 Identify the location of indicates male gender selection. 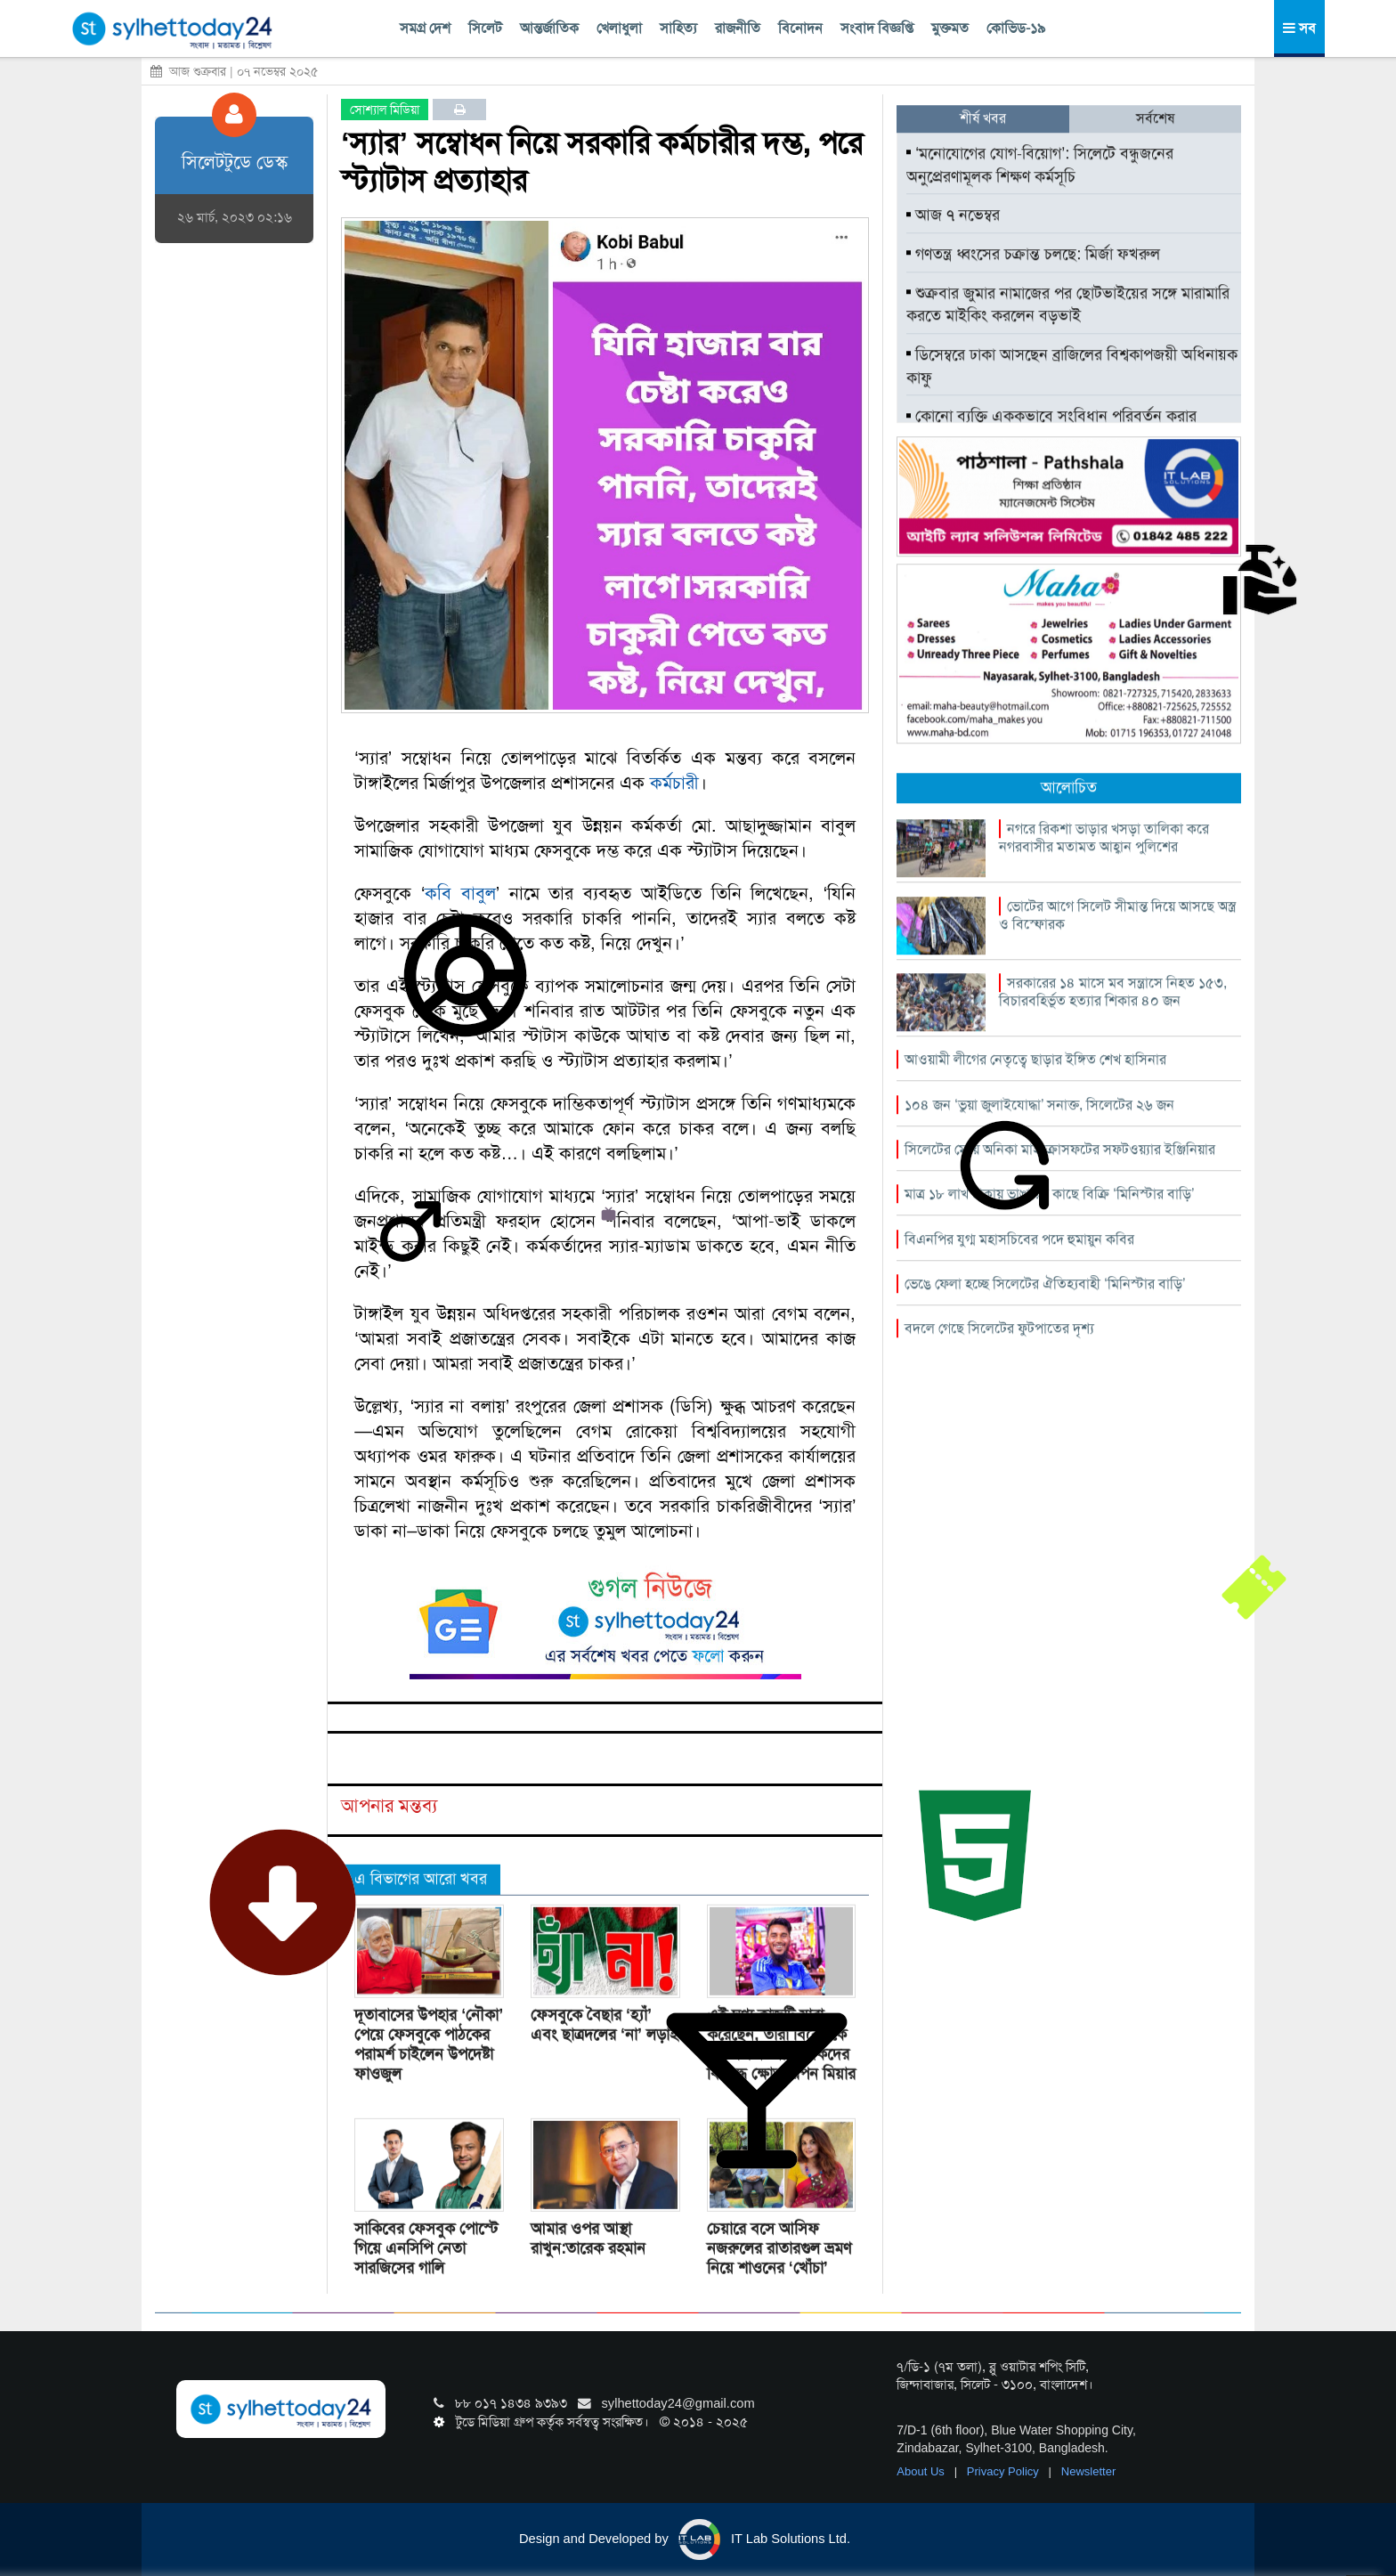
(410, 1231).